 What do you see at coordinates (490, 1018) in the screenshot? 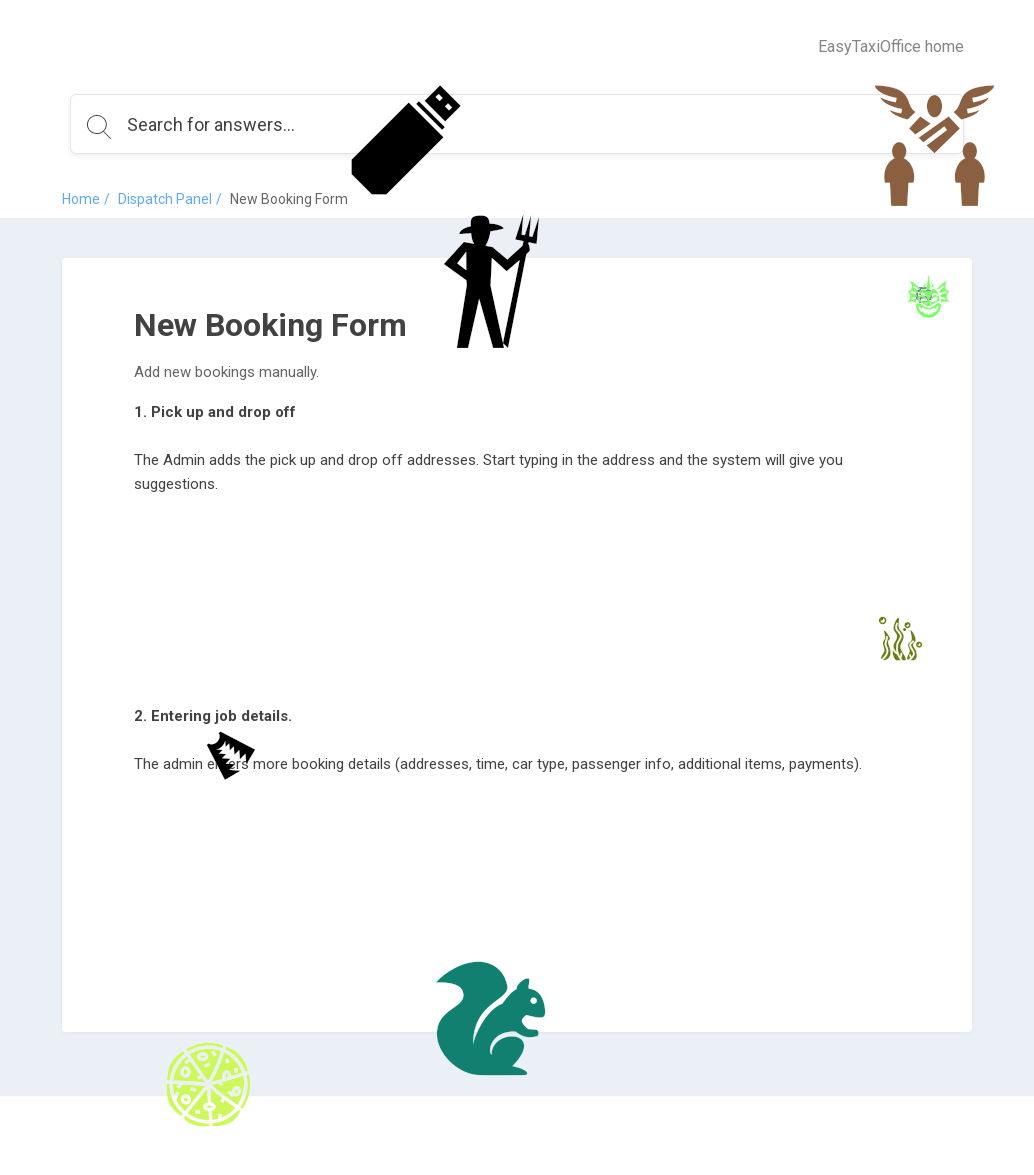
I see `wildlife or nature-themed game element` at bounding box center [490, 1018].